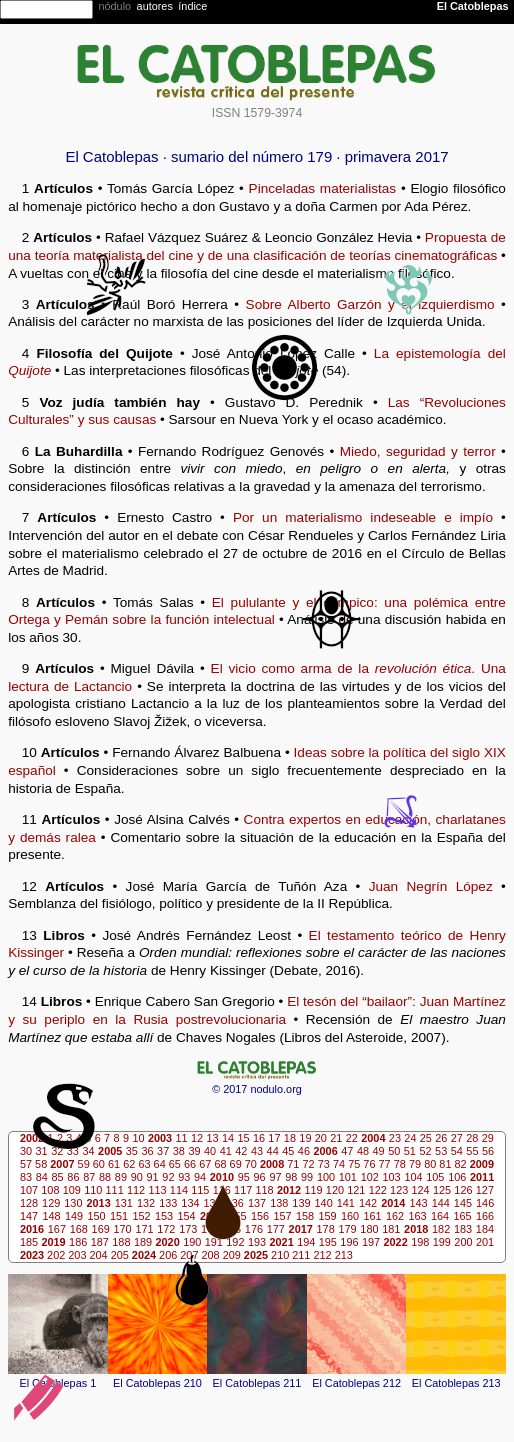 This screenshot has width=514, height=1442. I want to click on select the meat cleaver weapon or tool, so click(39, 1399).